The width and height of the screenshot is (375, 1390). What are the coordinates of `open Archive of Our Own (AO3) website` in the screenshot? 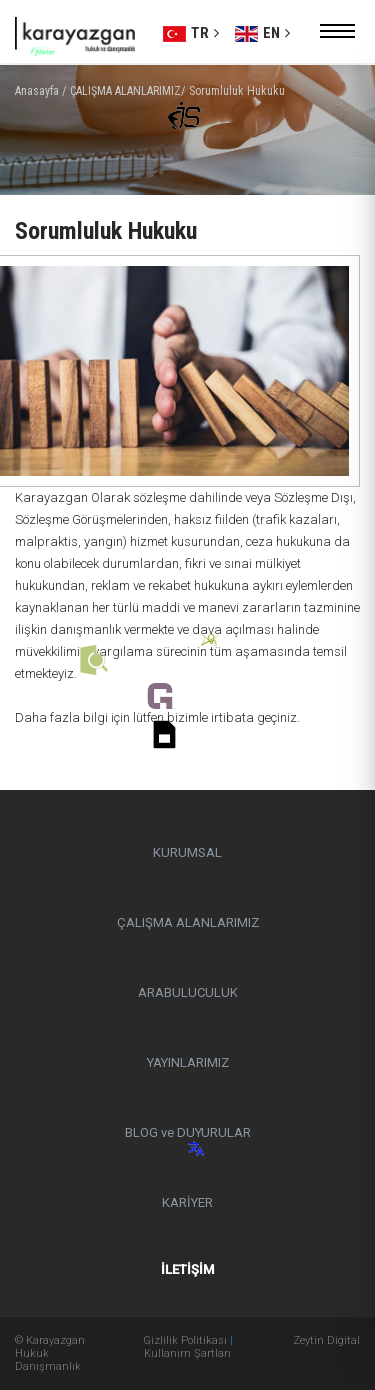 It's located at (209, 640).